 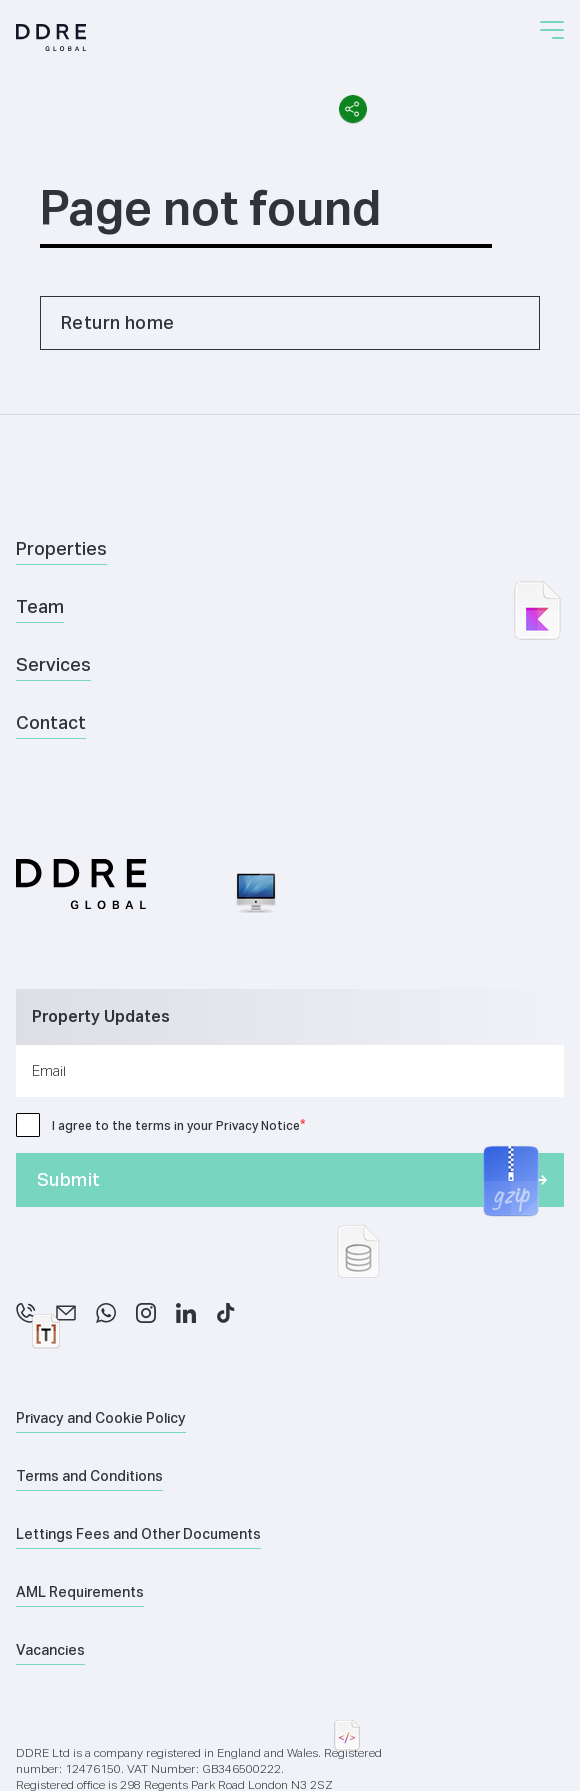 What do you see at coordinates (358, 1251) in the screenshot?
I see `sql database file` at bounding box center [358, 1251].